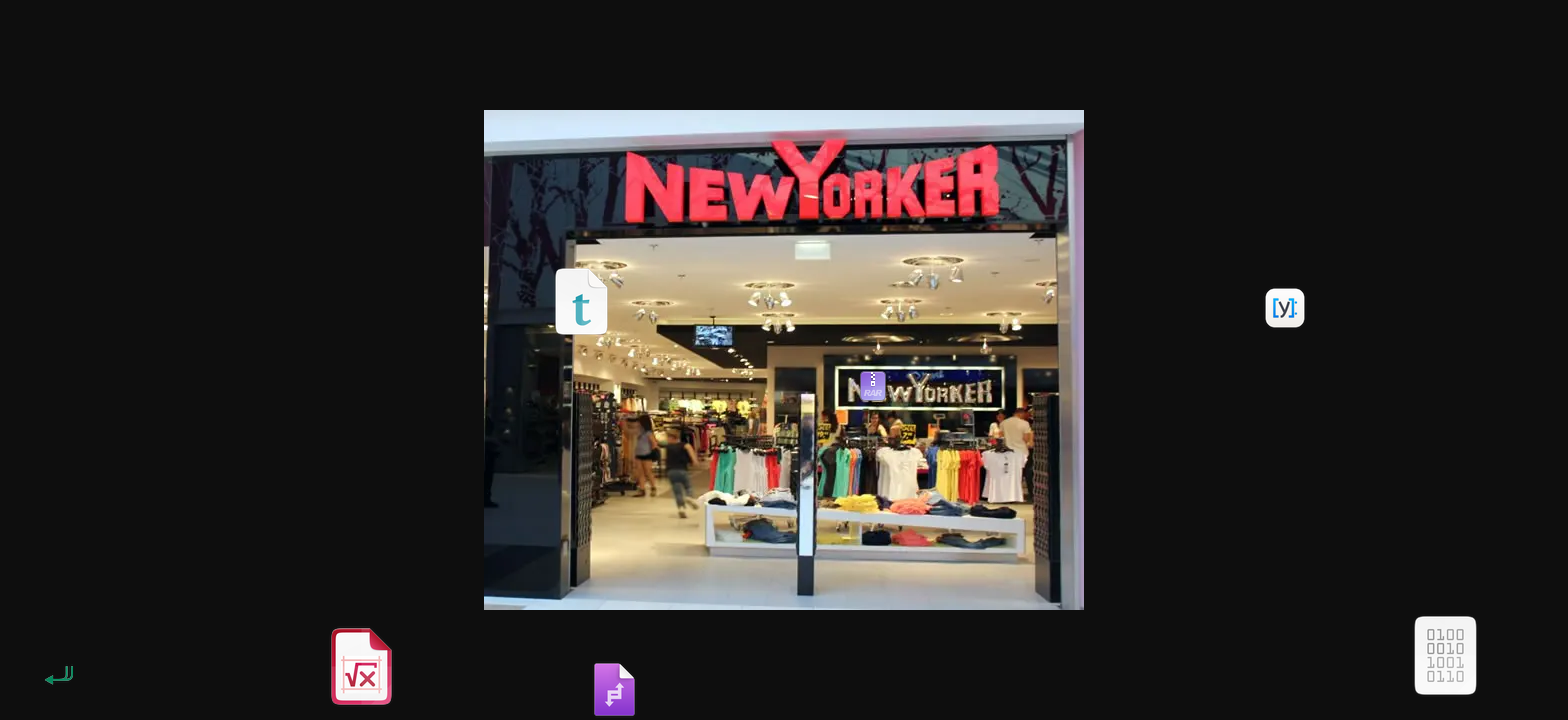  What do you see at coordinates (614, 689) in the screenshot?
I see `microsoft infopath form file` at bounding box center [614, 689].